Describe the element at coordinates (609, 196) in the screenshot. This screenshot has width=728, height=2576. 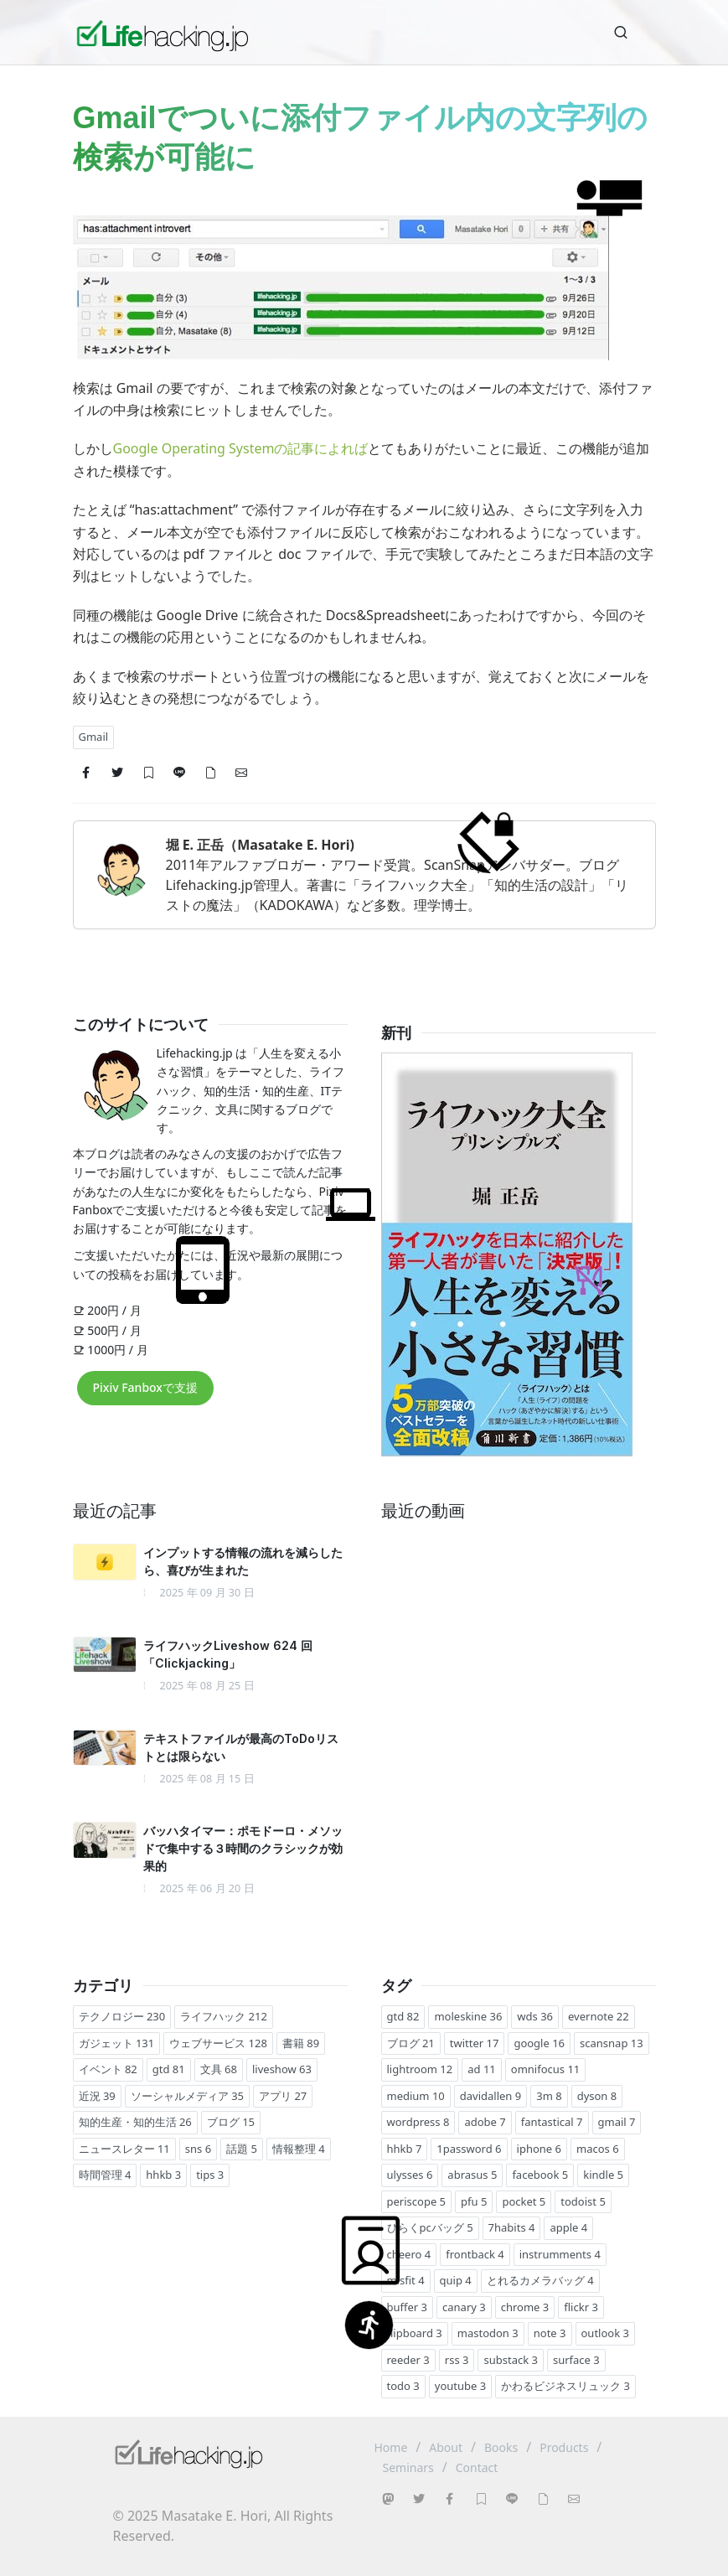
I see `select flat bed seat option for flight` at that location.